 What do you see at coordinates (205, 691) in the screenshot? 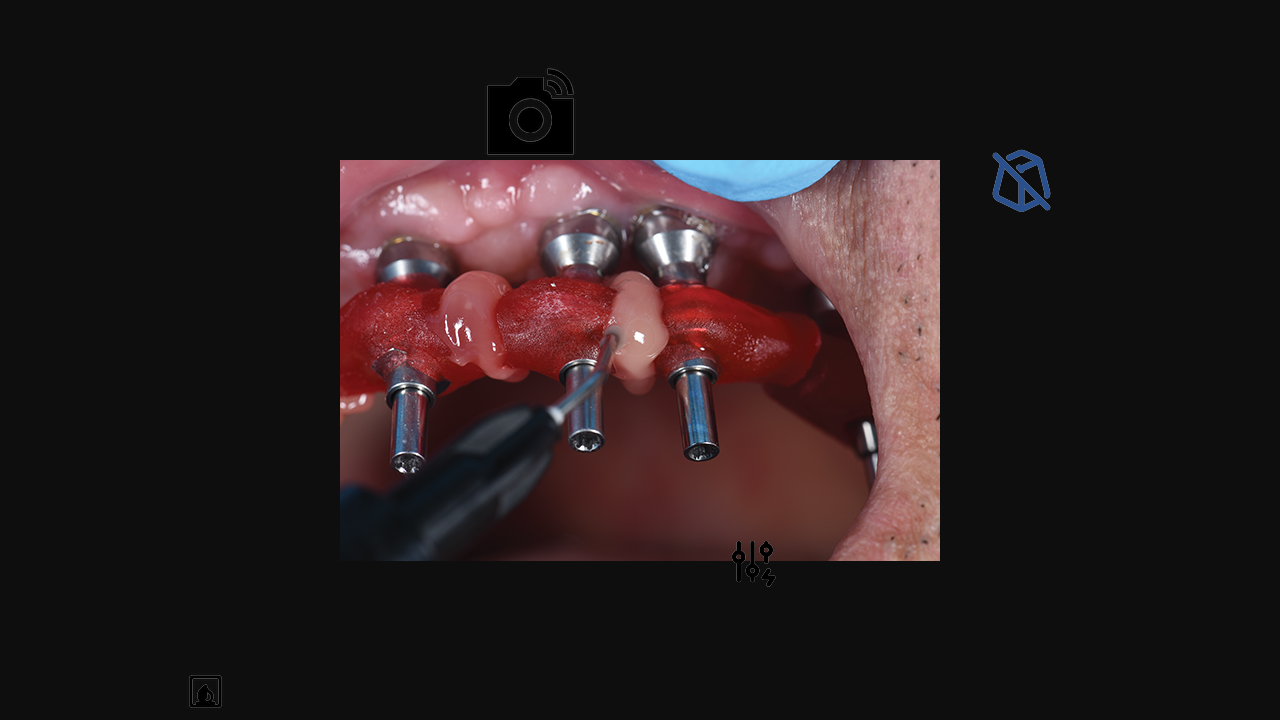
I see `access fireplace or heating controls` at bounding box center [205, 691].